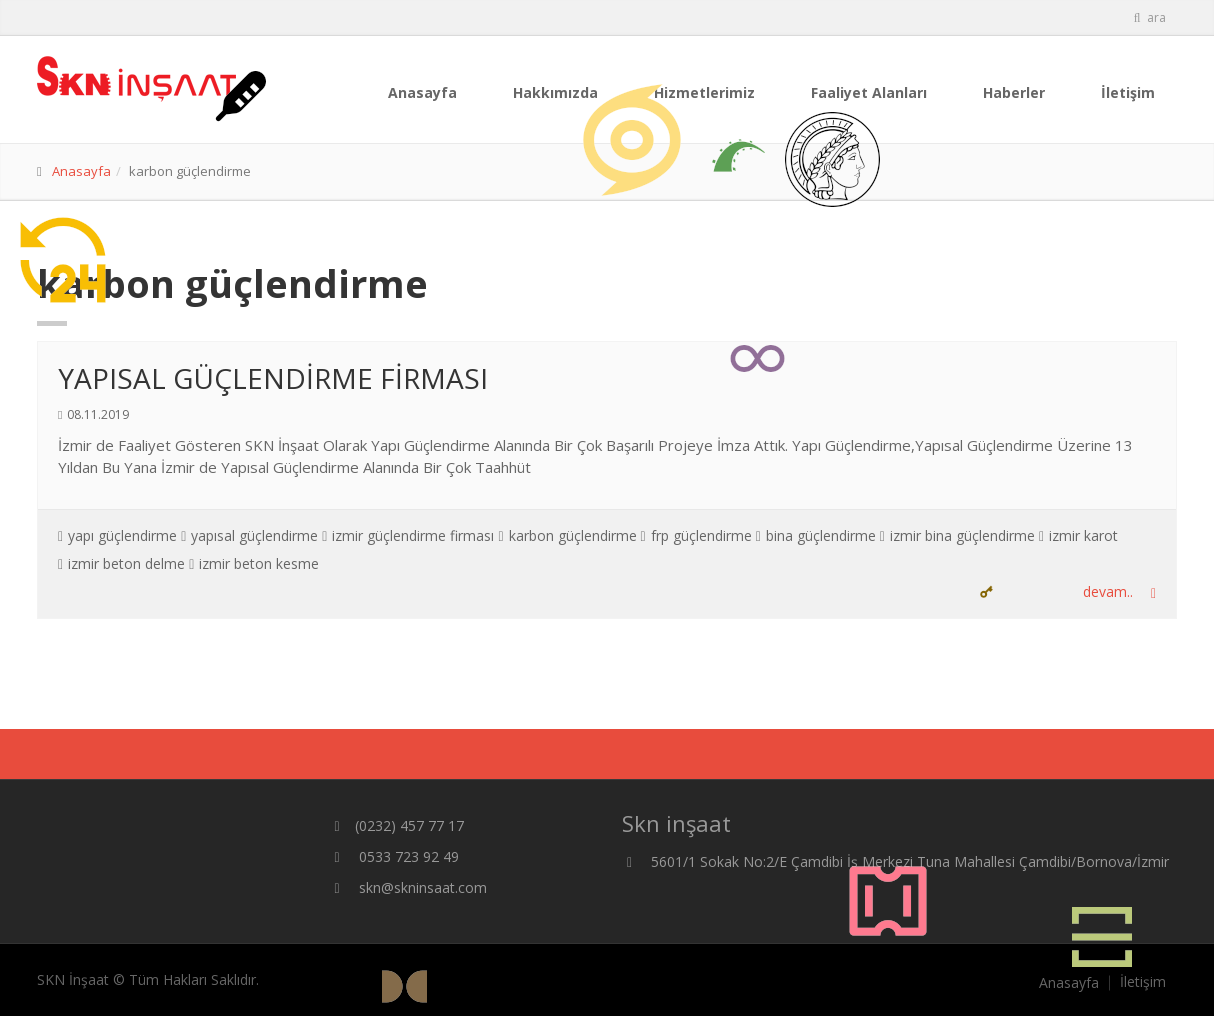  I want to click on max planck society official logo, so click(832, 159).